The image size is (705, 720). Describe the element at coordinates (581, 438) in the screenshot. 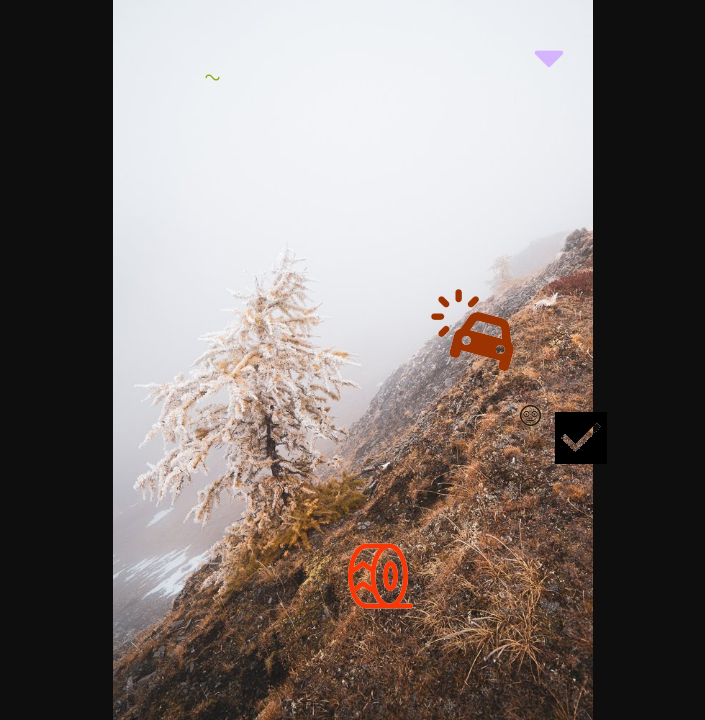

I see `confirm or select an option` at that location.